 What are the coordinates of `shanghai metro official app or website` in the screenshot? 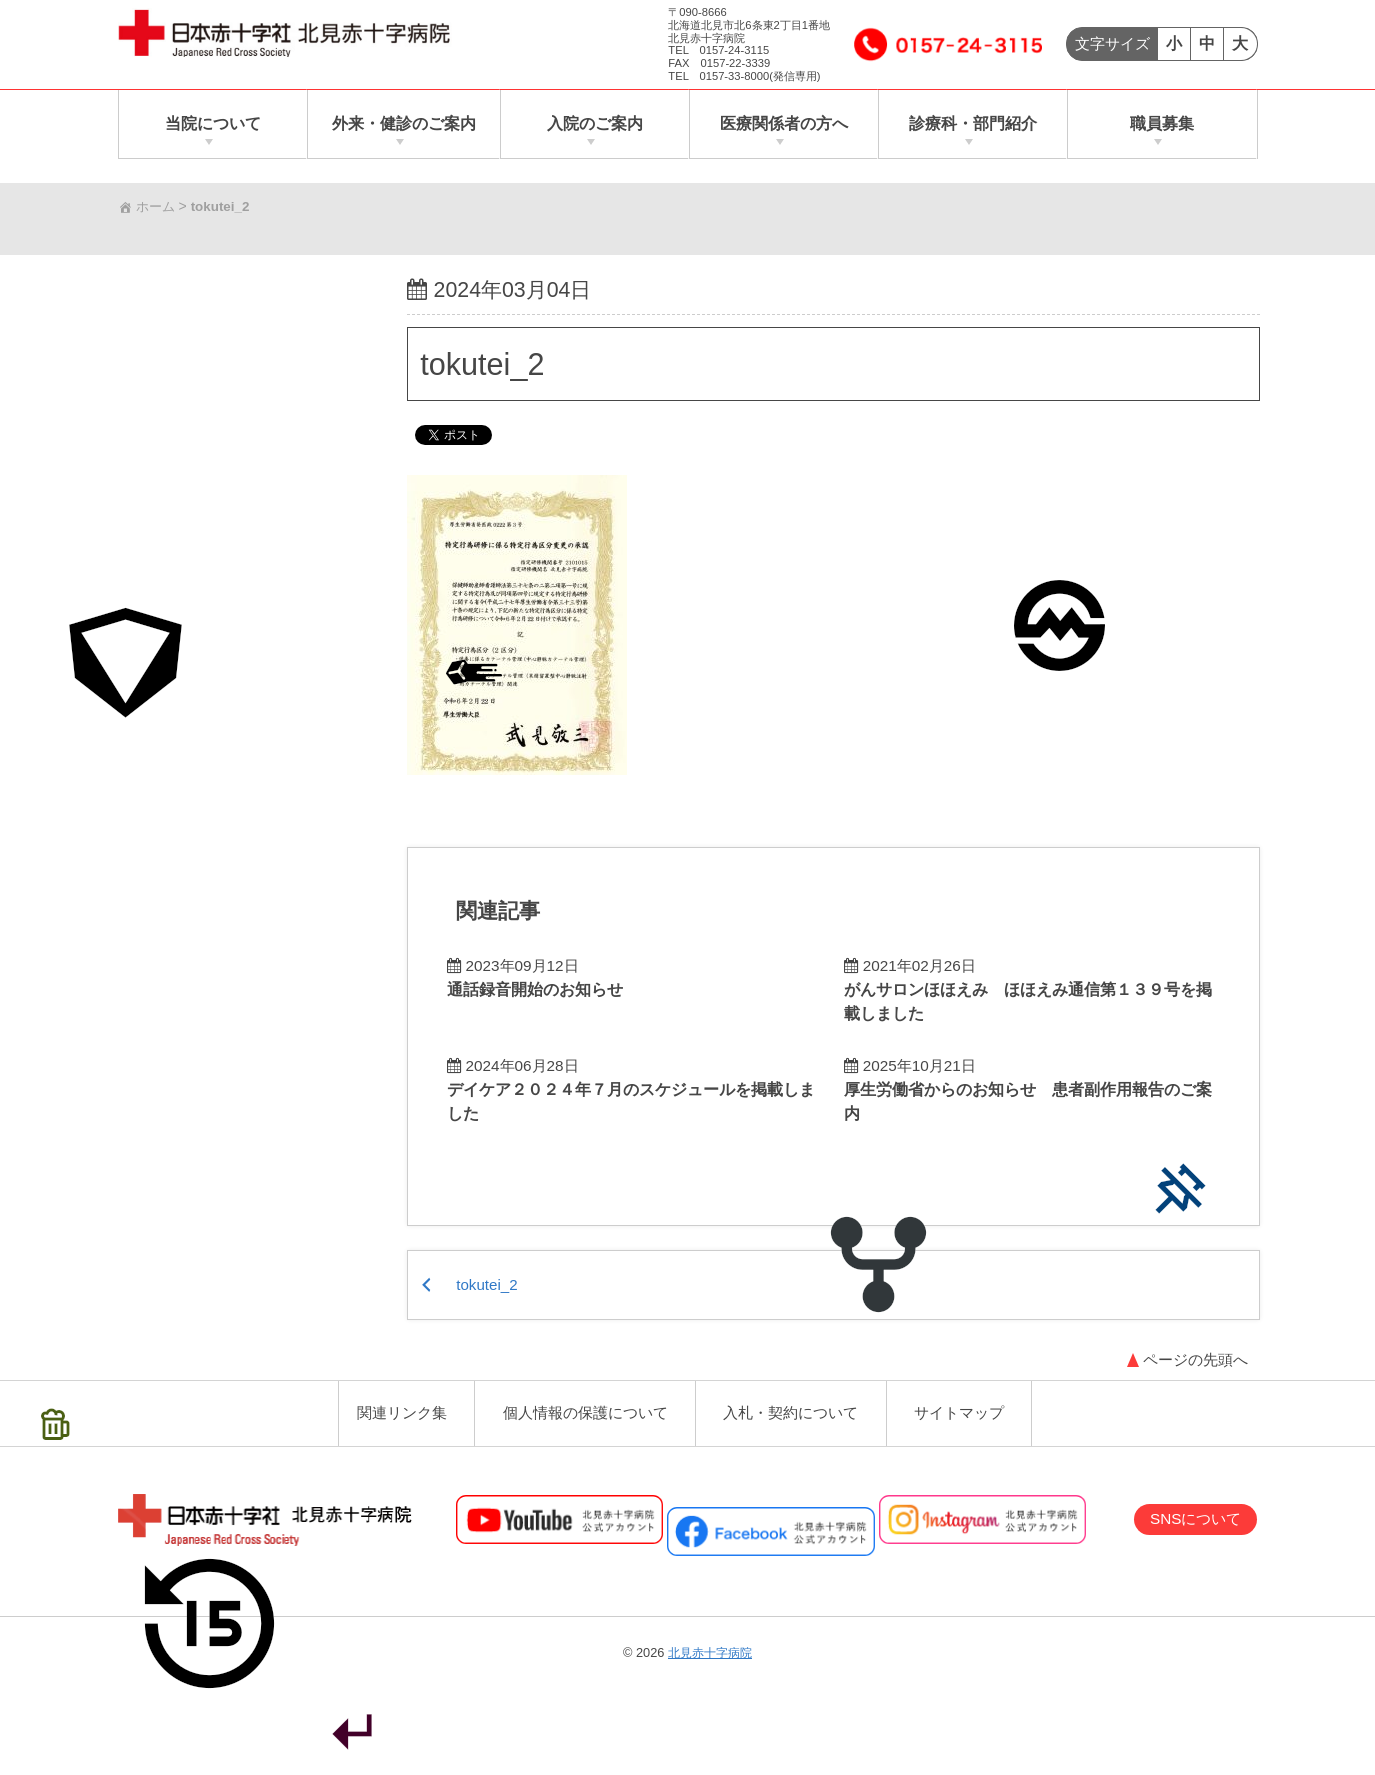 It's located at (1059, 625).